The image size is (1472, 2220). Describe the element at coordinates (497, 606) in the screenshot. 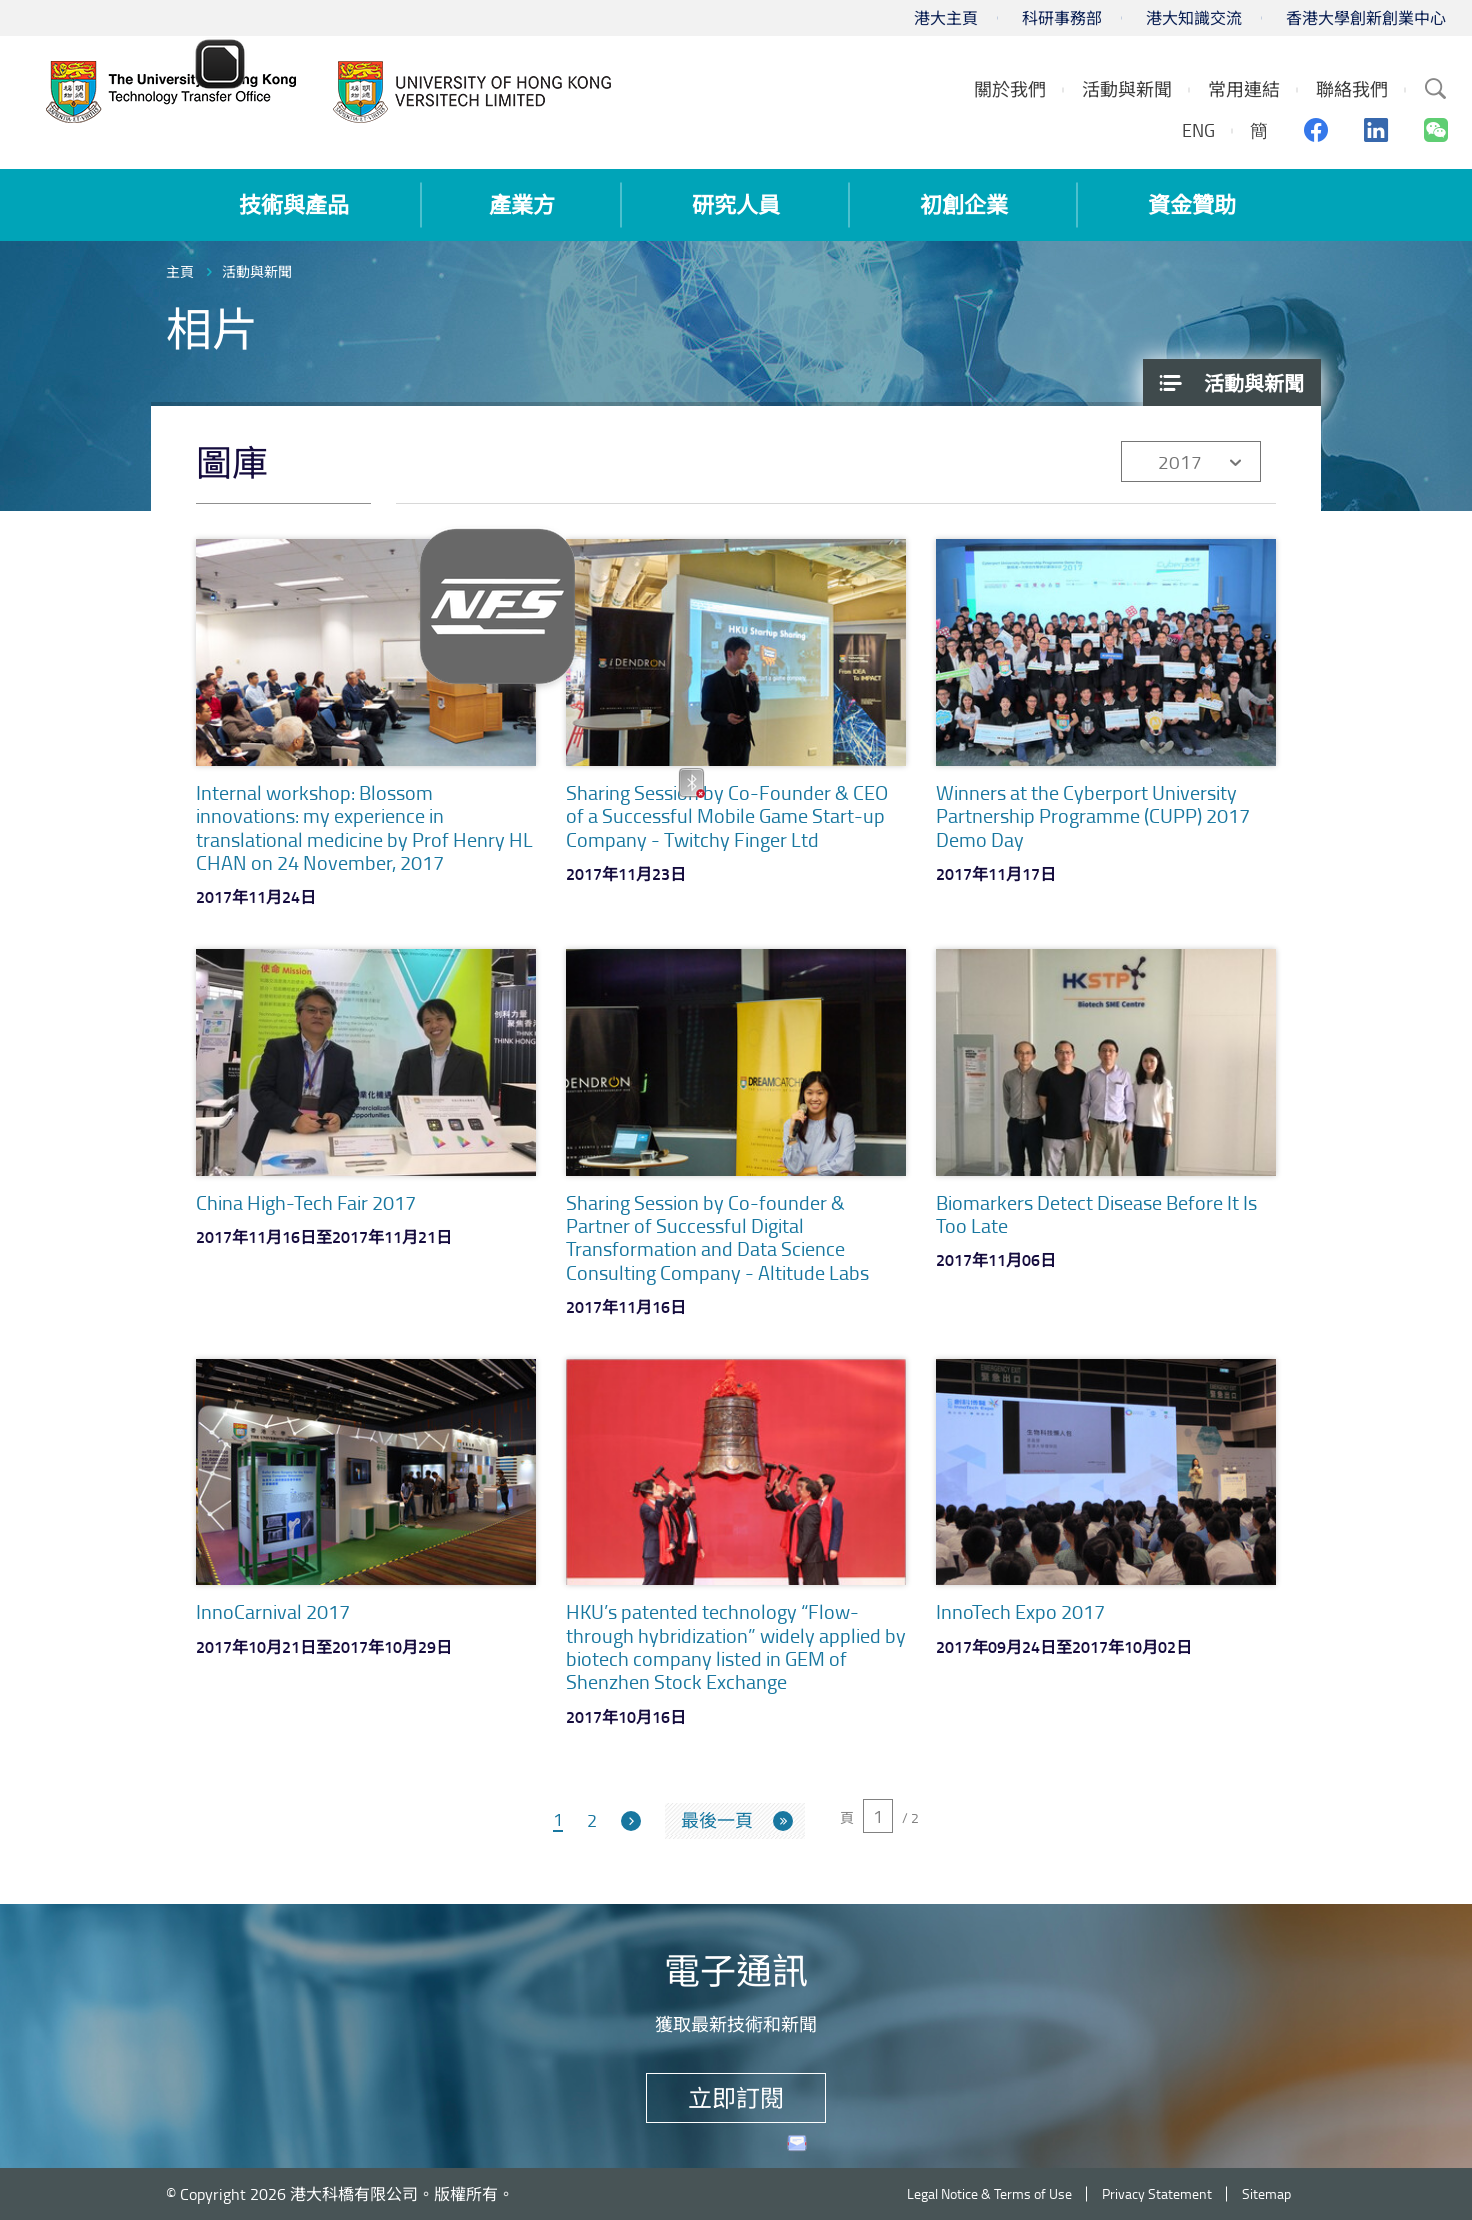

I see `launch need for speed underground 2 game` at that location.